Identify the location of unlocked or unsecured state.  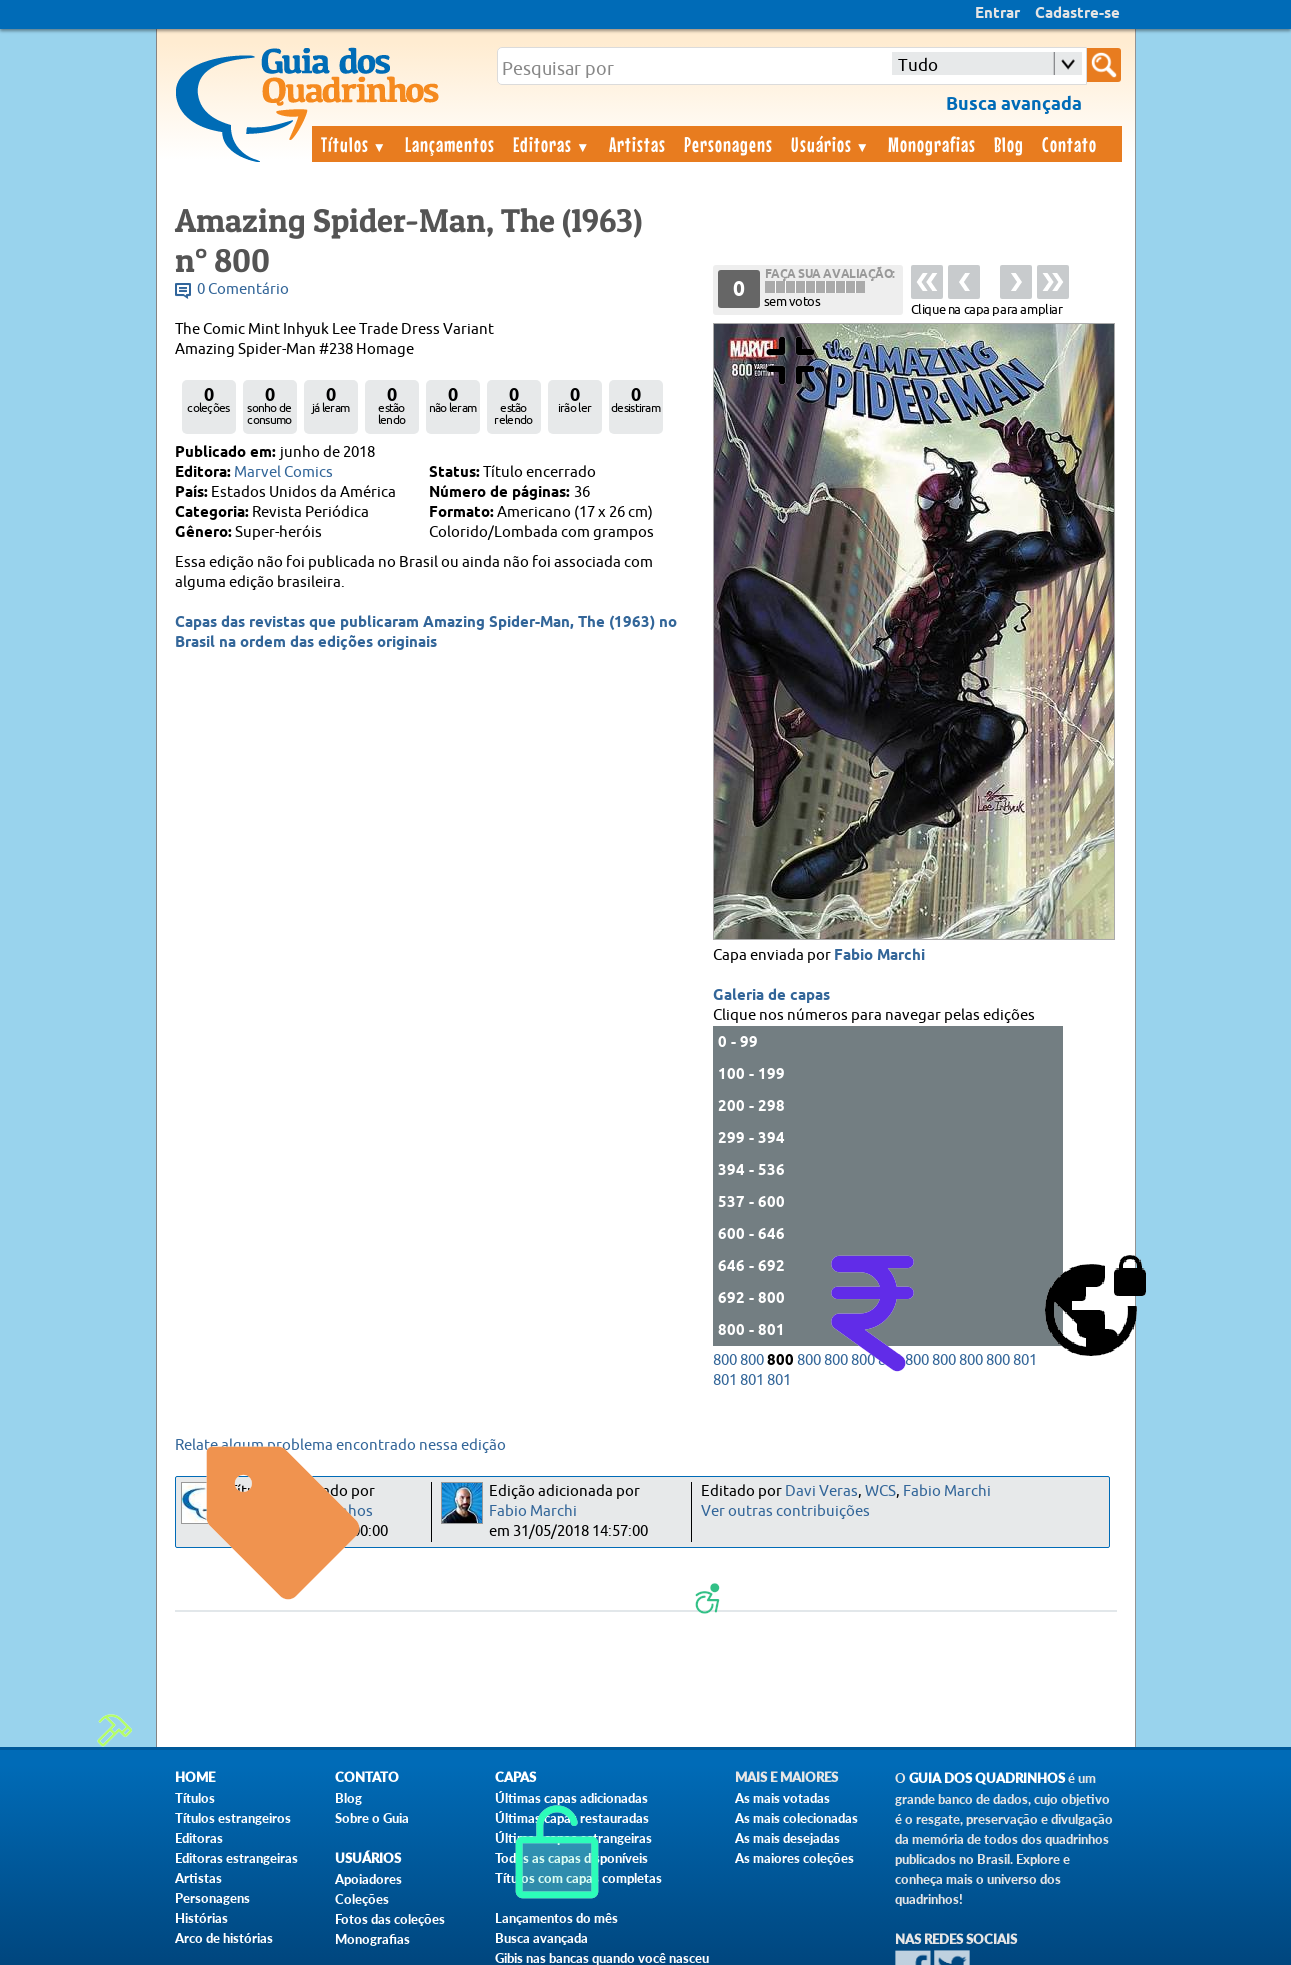
(557, 1857).